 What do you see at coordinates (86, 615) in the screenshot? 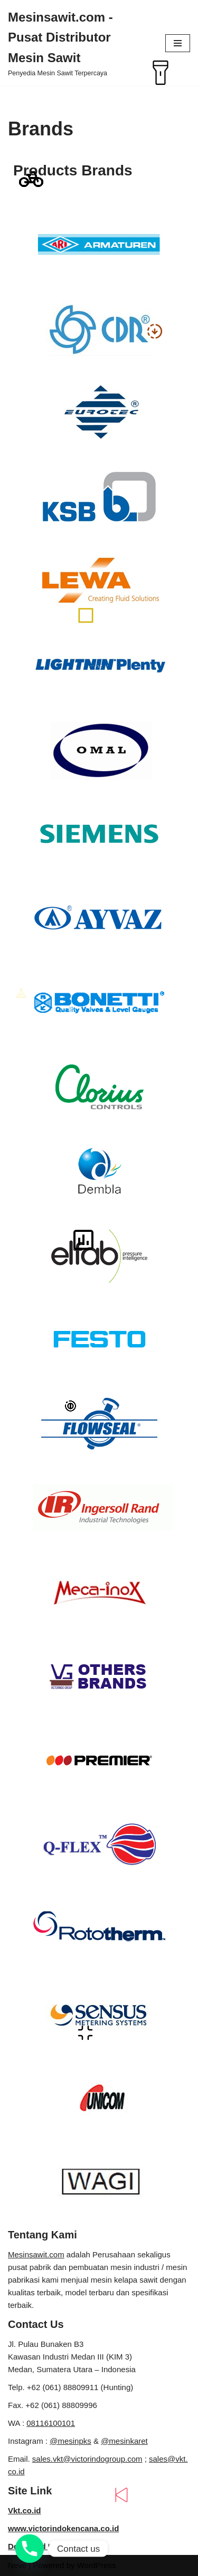
I see `maximize the current window` at bounding box center [86, 615].